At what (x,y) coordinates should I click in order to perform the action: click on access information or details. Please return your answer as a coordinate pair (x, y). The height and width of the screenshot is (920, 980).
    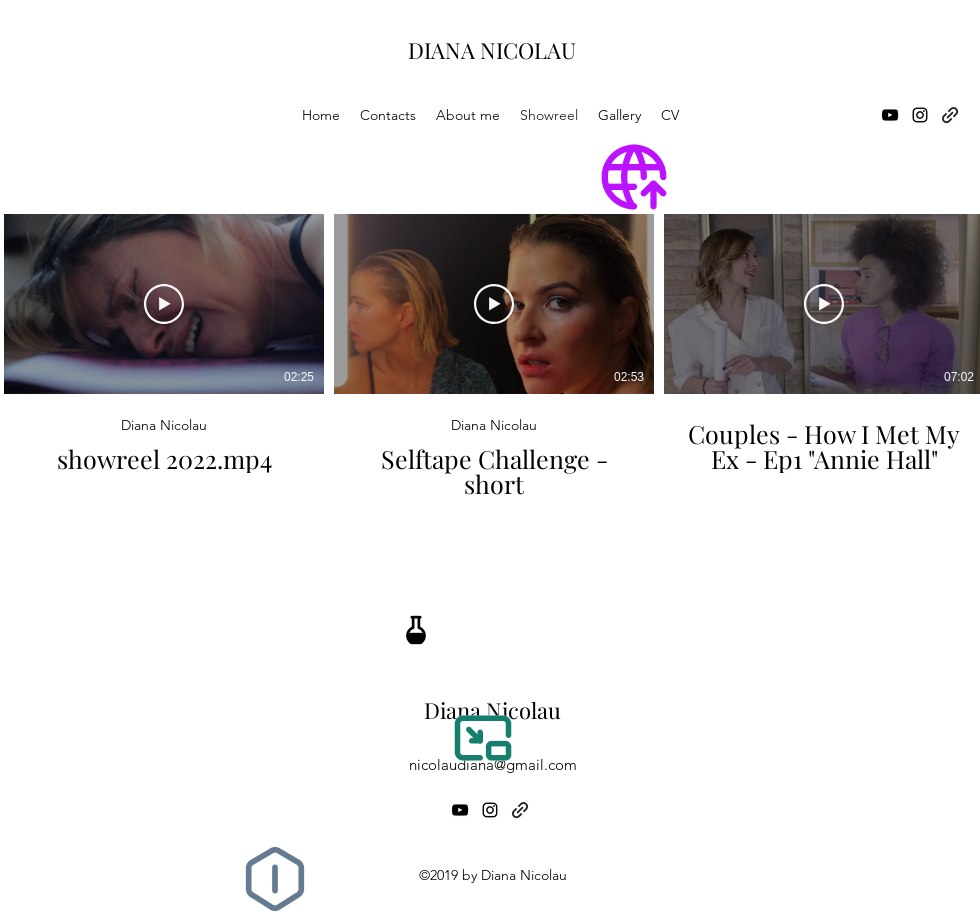
    Looking at the image, I should click on (275, 879).